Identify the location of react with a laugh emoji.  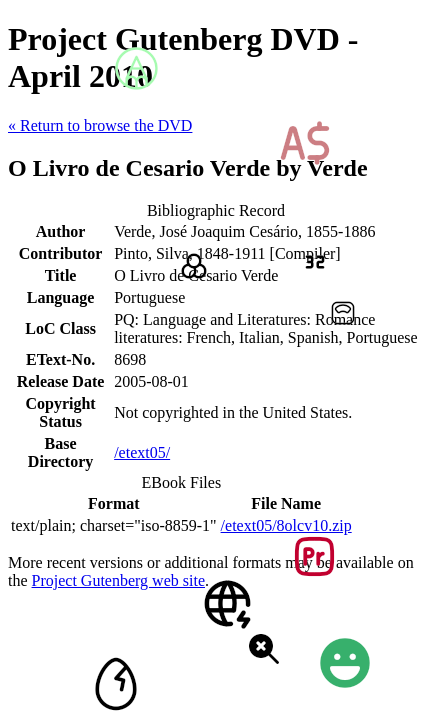
(345, 663).